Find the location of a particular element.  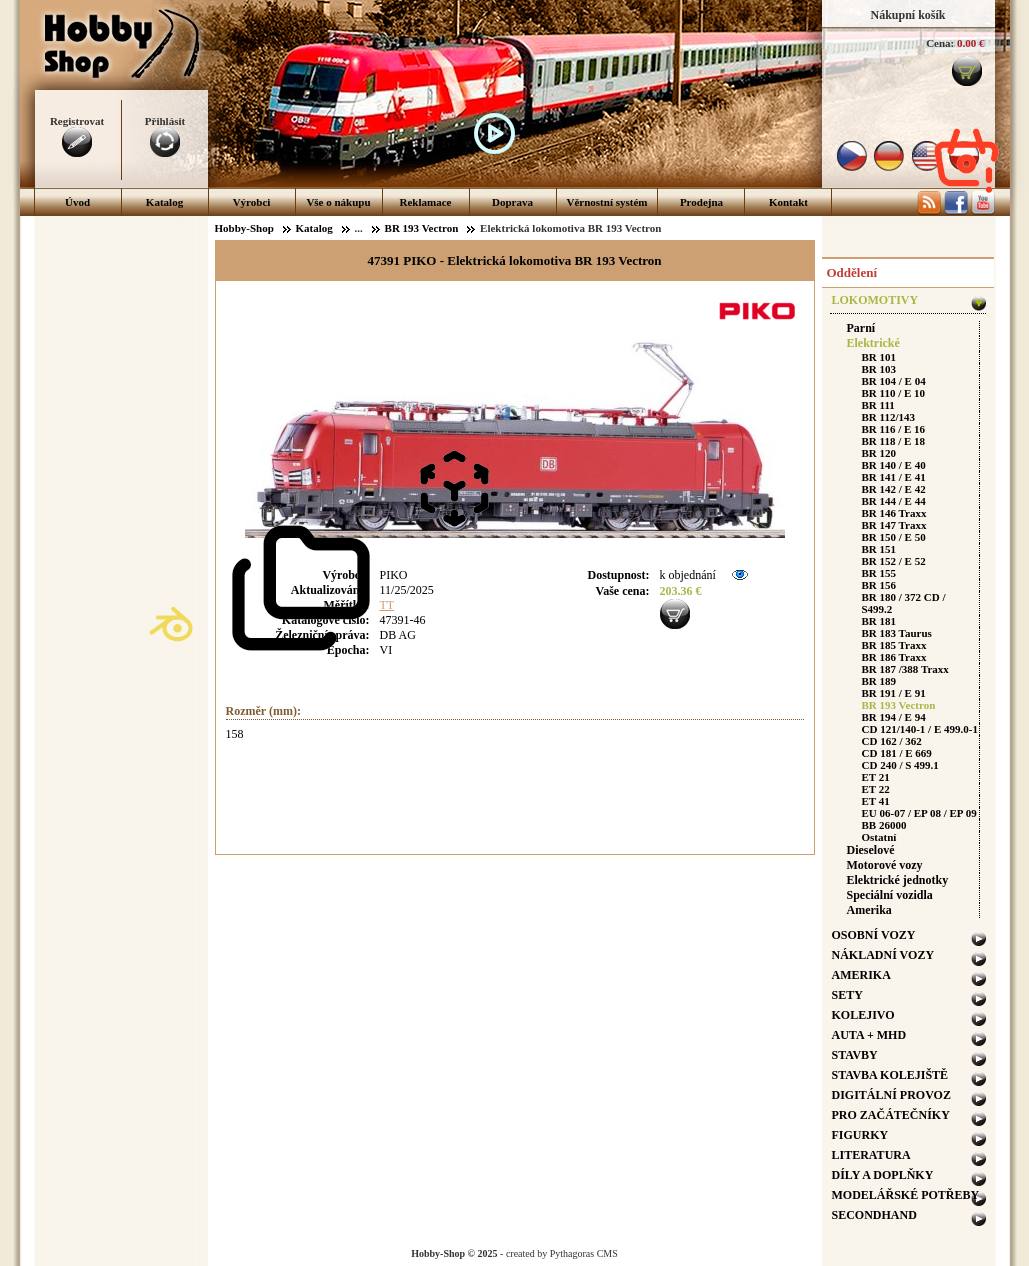

play media or video content is located at coordinates (494, 133).